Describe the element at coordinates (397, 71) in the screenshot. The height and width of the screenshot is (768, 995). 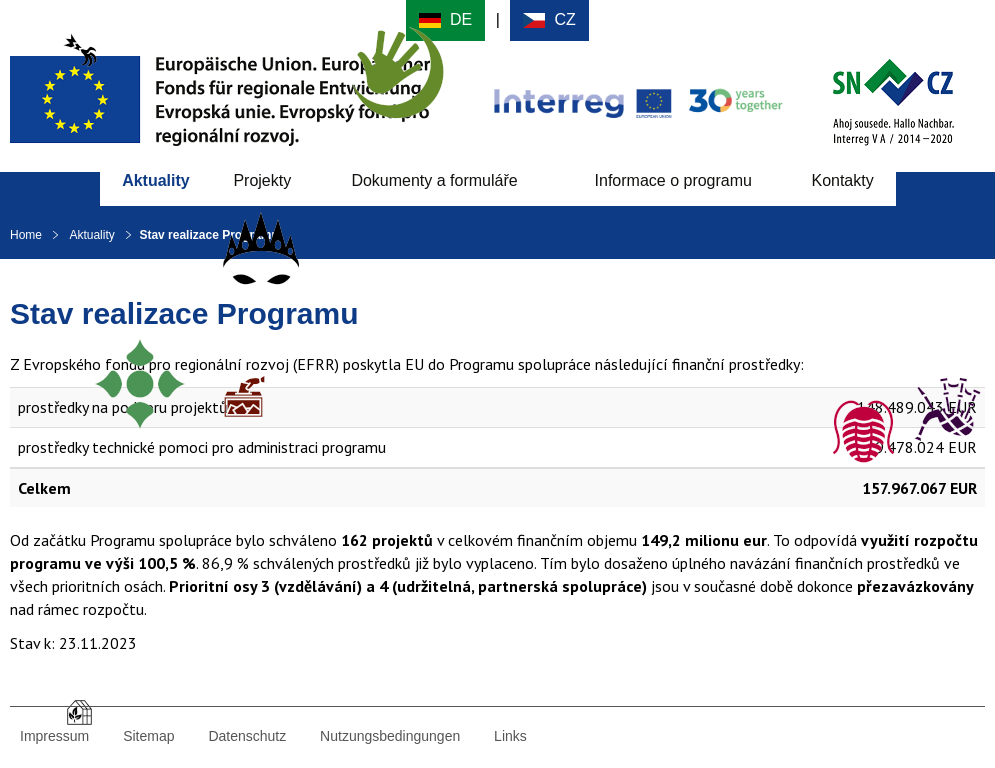
I see `slap or hit action in a game` at that location.